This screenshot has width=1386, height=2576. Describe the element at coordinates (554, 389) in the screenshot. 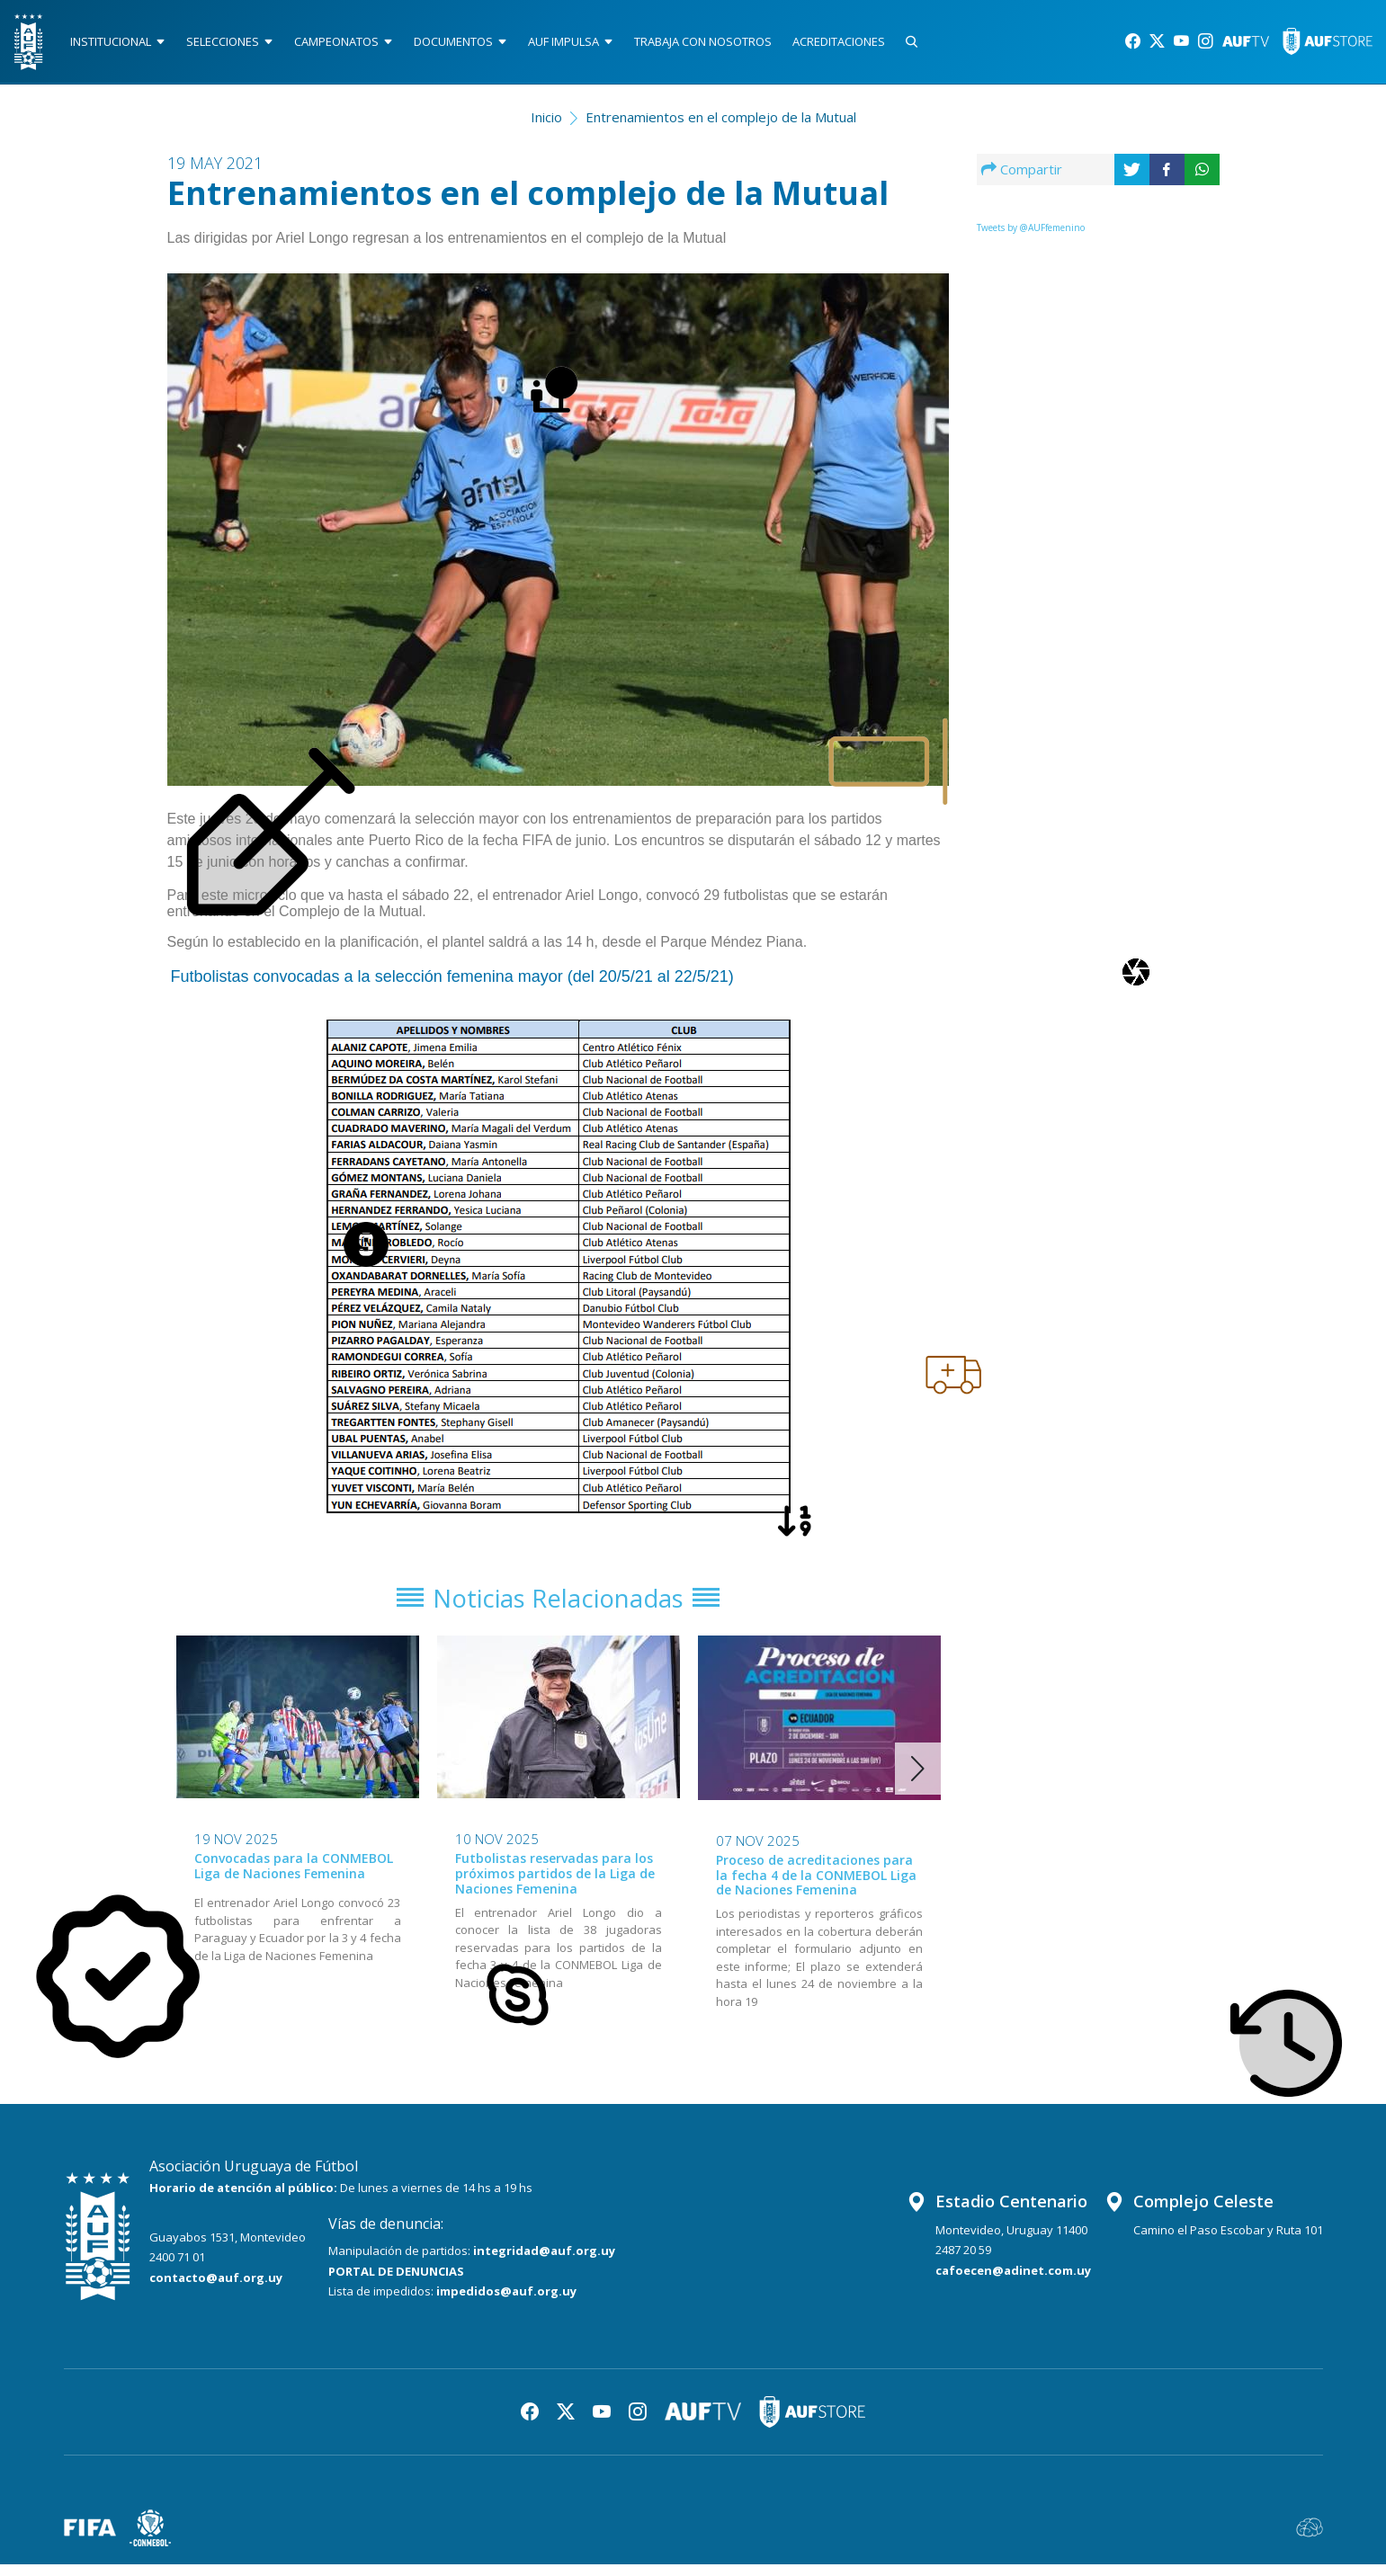

I see `explore outdoor activities or nature-related content` at that location.